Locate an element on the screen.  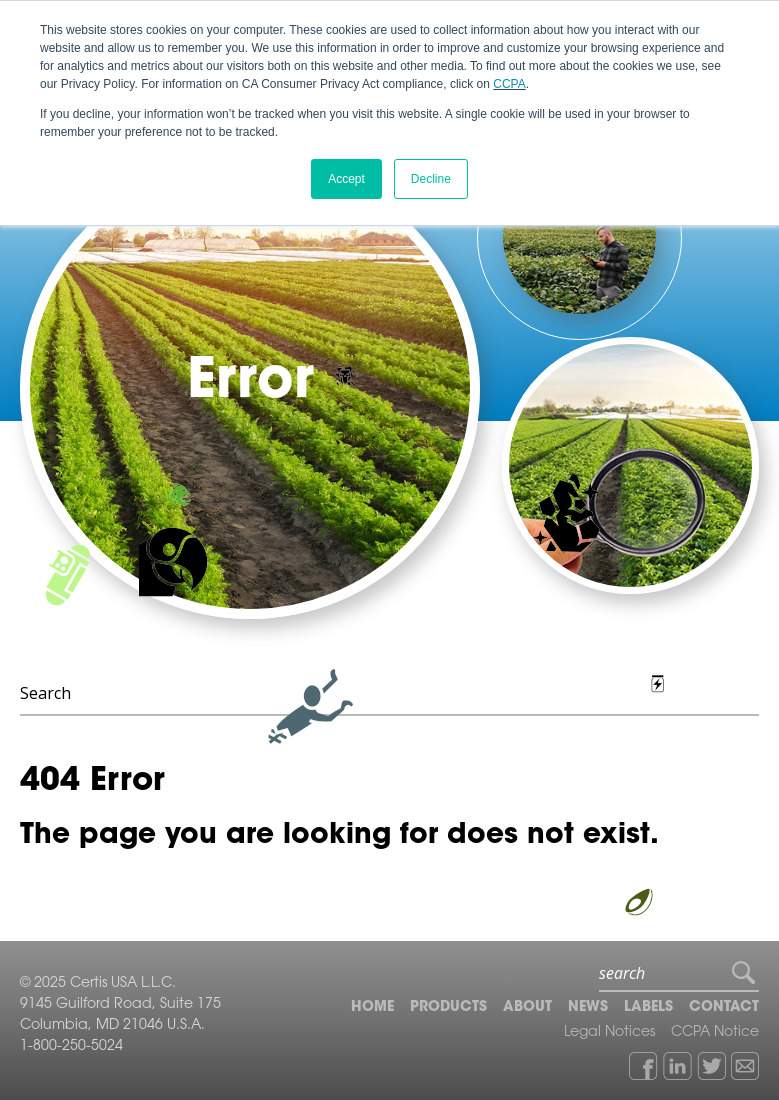
indicates poison or toxic hazard in gameplay is located at coordinates (345, 376).